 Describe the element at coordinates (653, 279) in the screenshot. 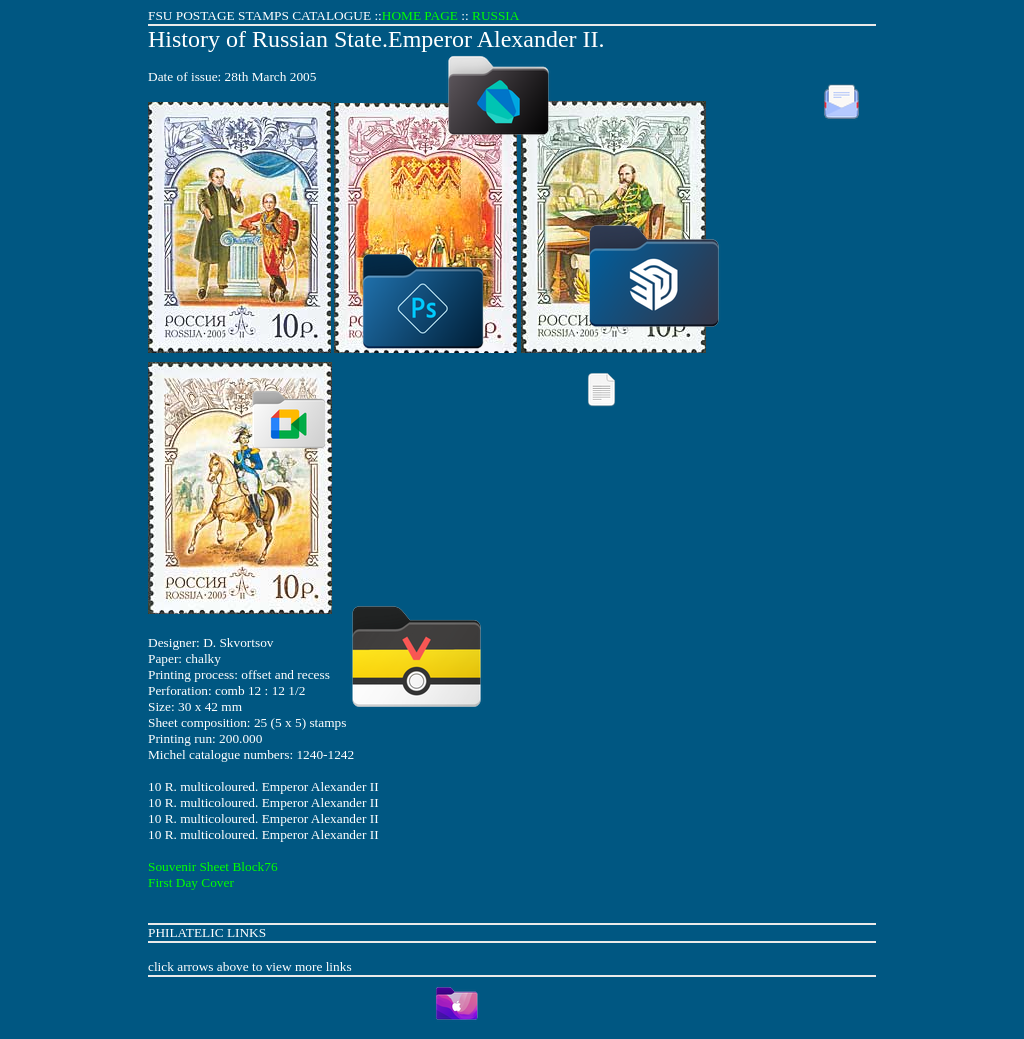

I see `open sketchup project files folder` at that location.